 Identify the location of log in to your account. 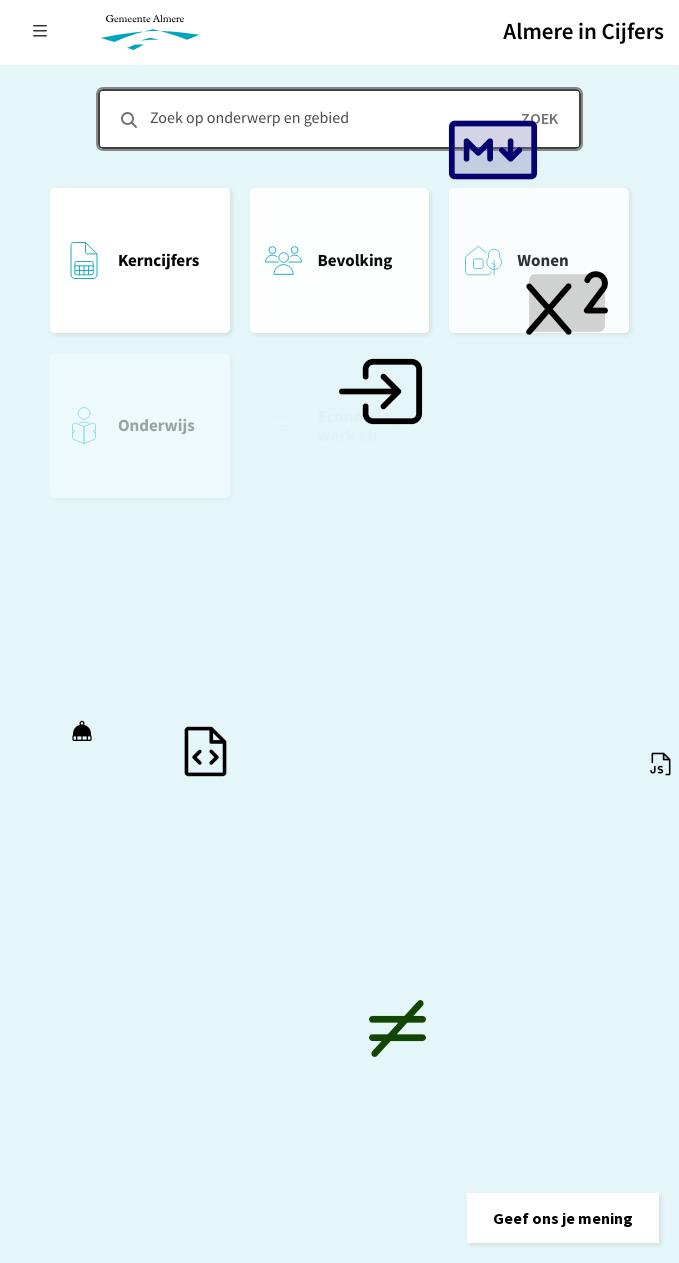
(380, 391).